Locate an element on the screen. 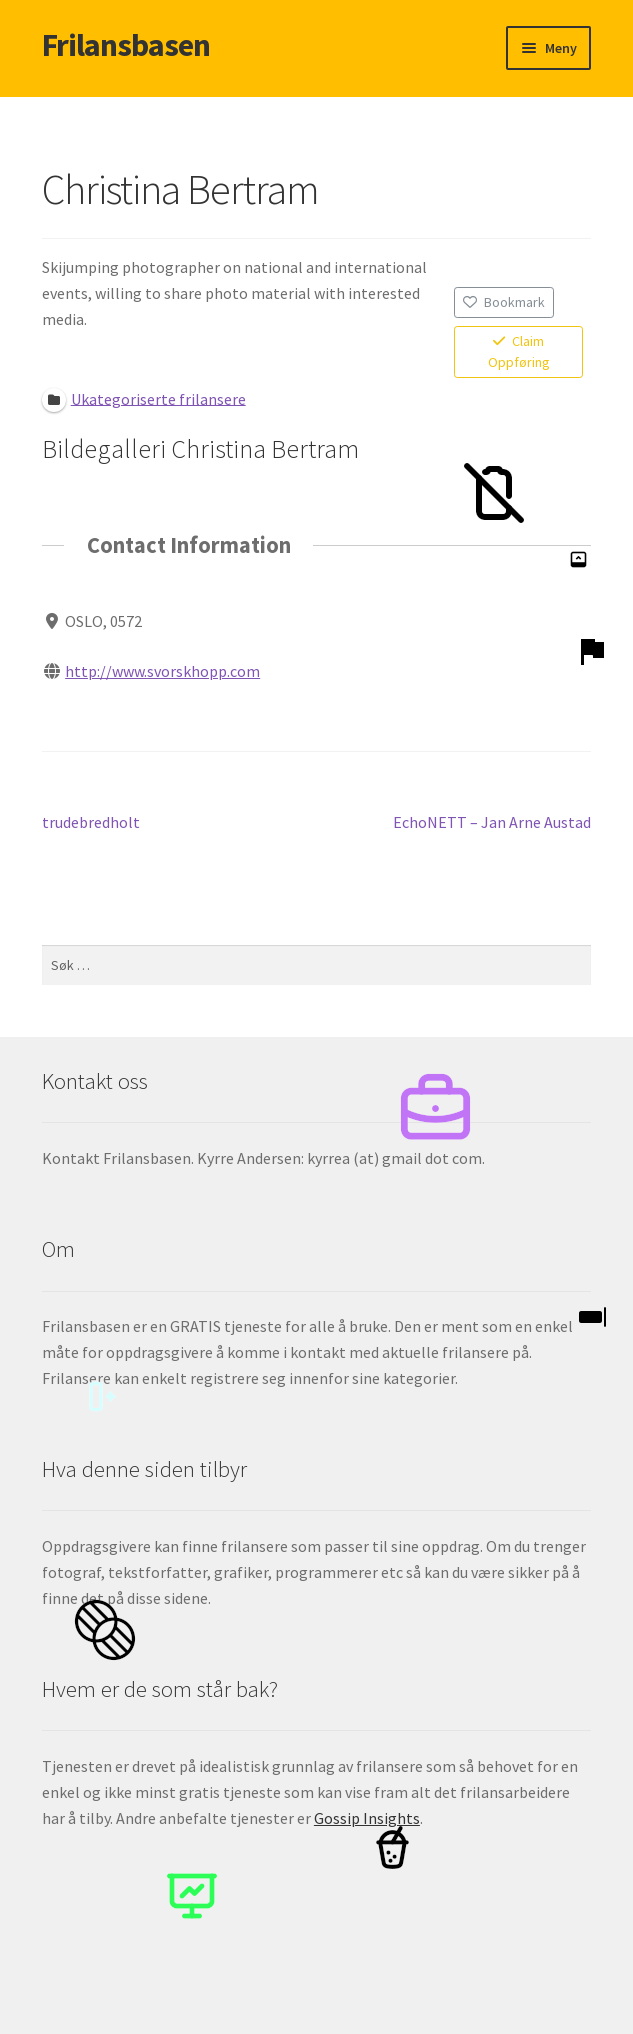 The height and width of the screenshot is (2034, 633). insert a new column to the right is located at coordinates (102, 1396).